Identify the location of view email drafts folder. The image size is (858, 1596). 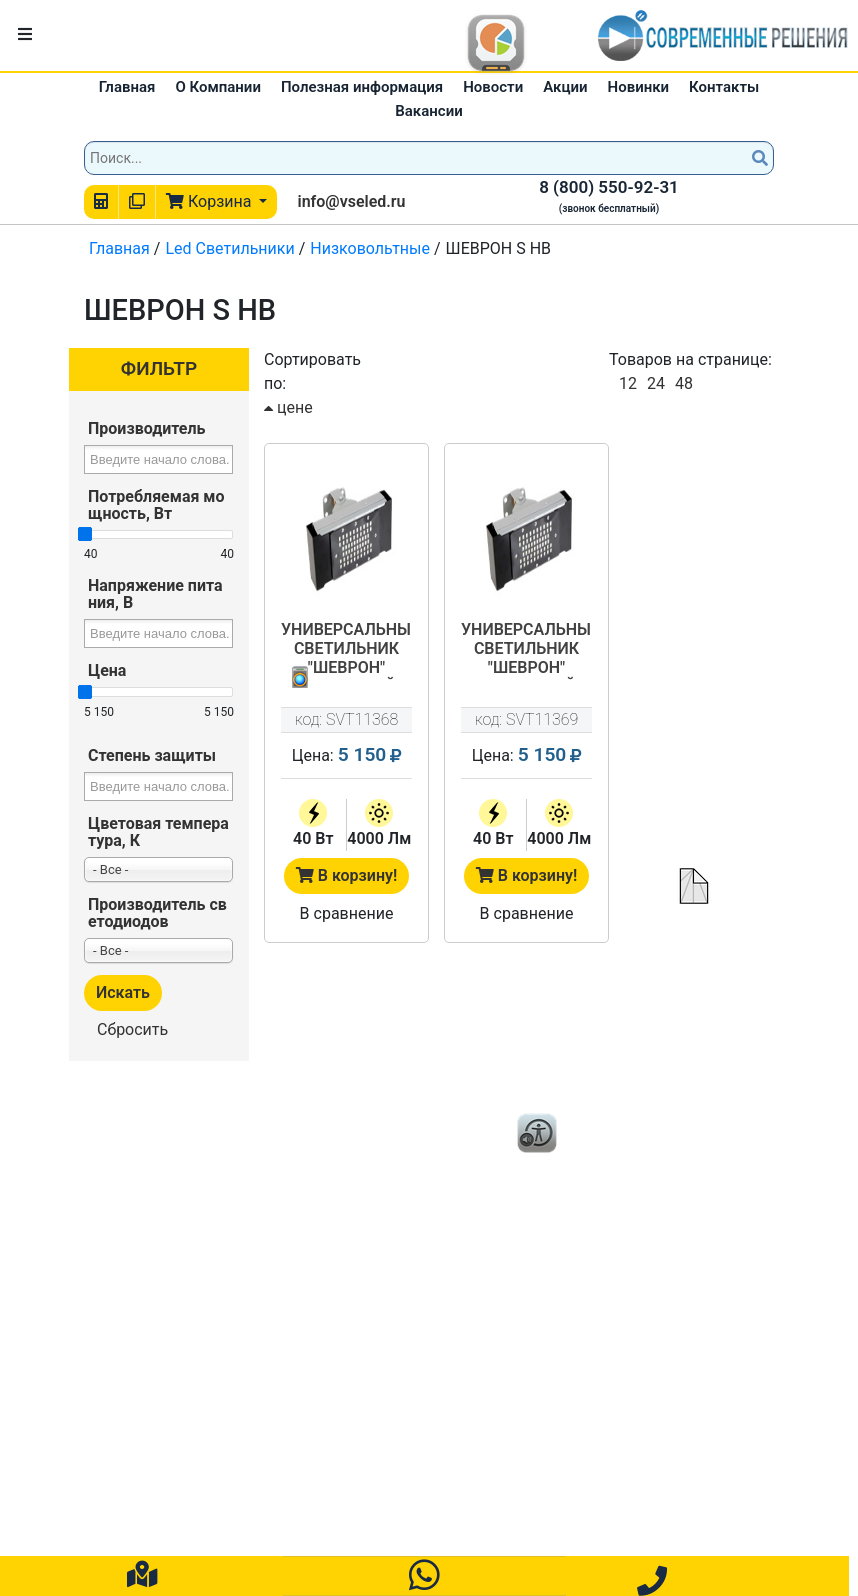
(694, 886).